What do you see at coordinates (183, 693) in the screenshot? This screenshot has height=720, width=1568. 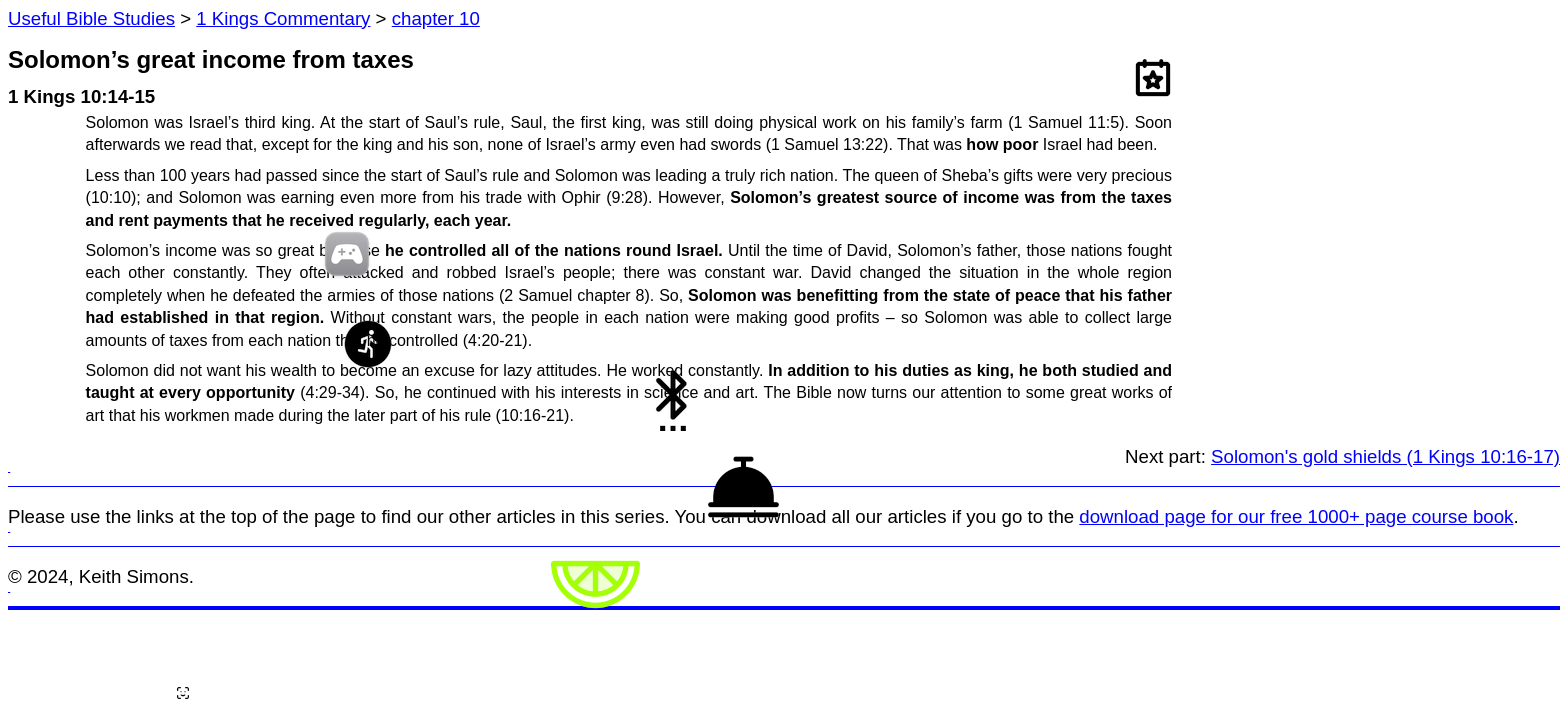 I see `authenticate with face id` at bounding box center [183, 693].